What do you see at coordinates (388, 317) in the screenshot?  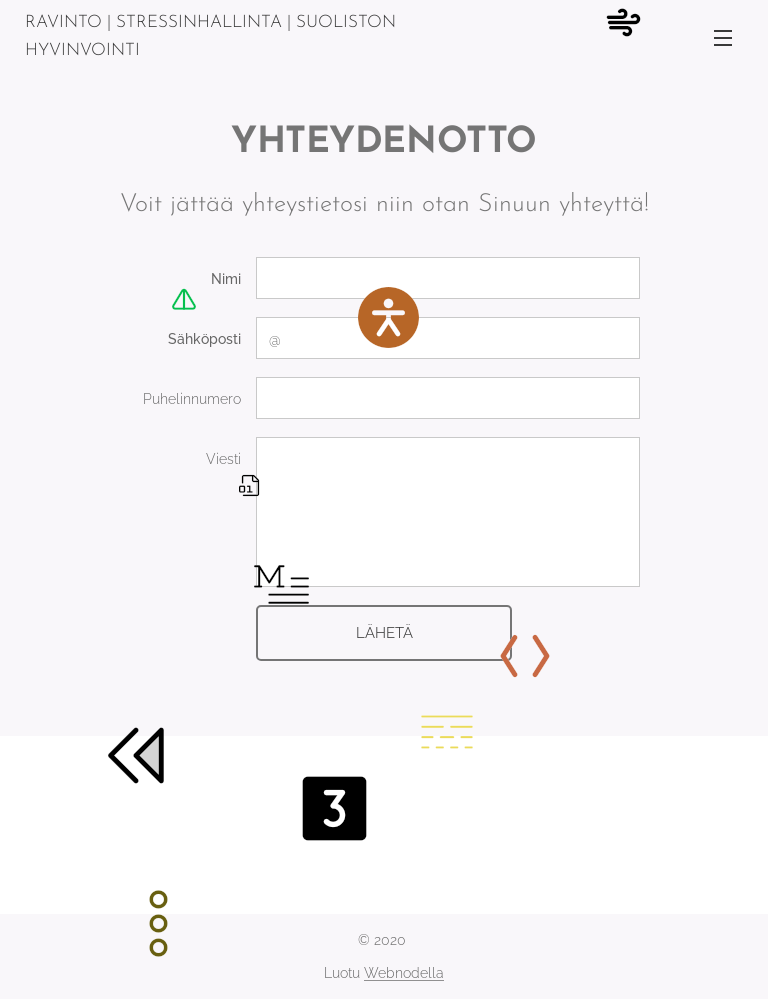 I see `view user profile` at bounding box center [388, 317].